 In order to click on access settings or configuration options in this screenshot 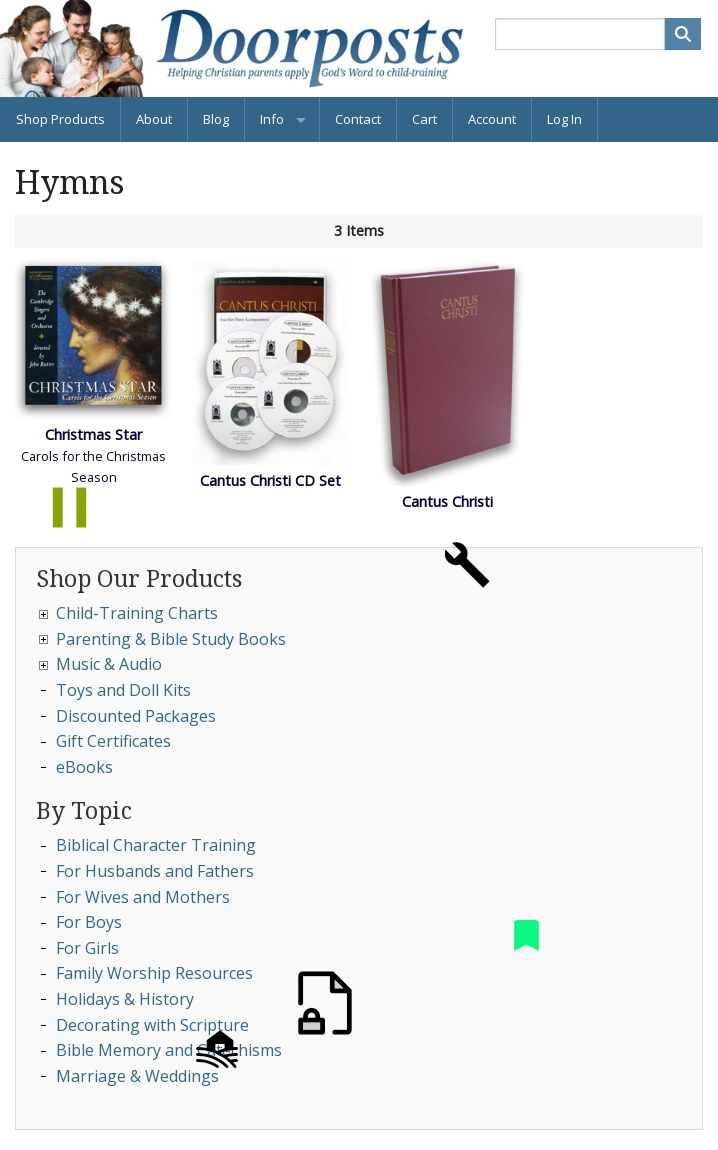, I will do `click(468, 565)`.